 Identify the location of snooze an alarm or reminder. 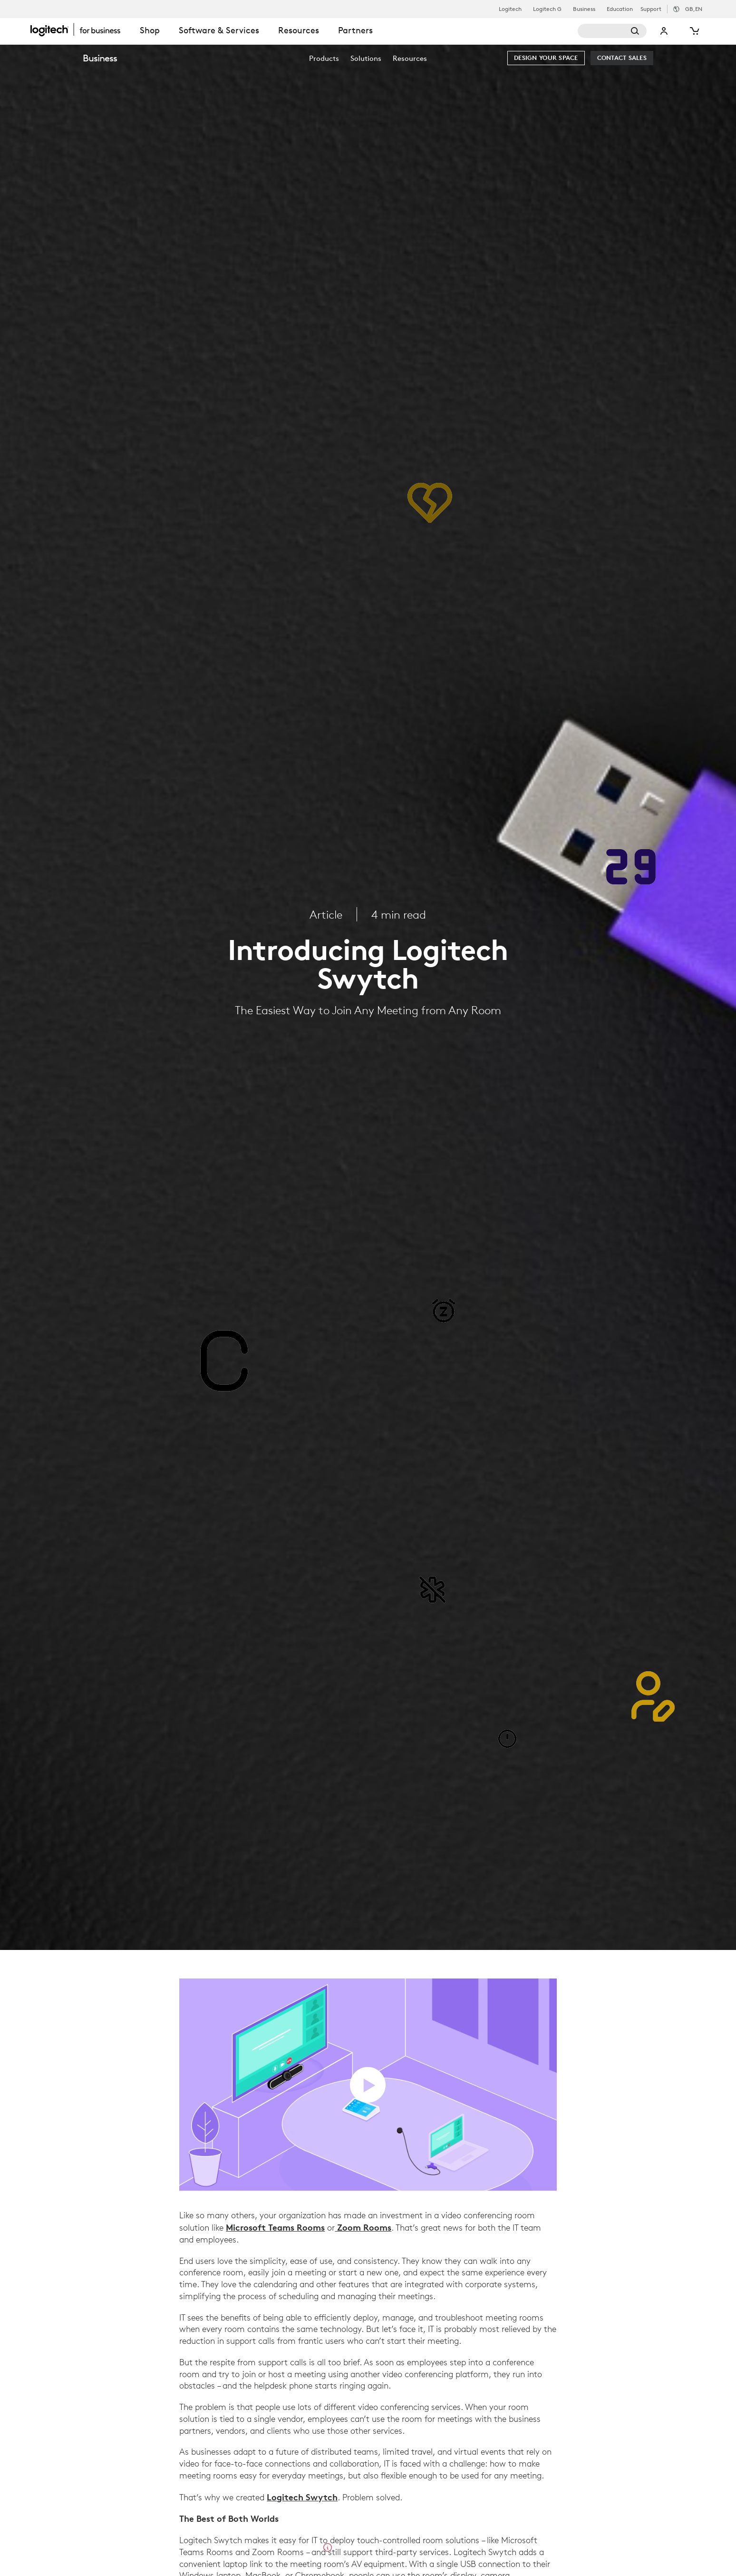
(444, 1311).